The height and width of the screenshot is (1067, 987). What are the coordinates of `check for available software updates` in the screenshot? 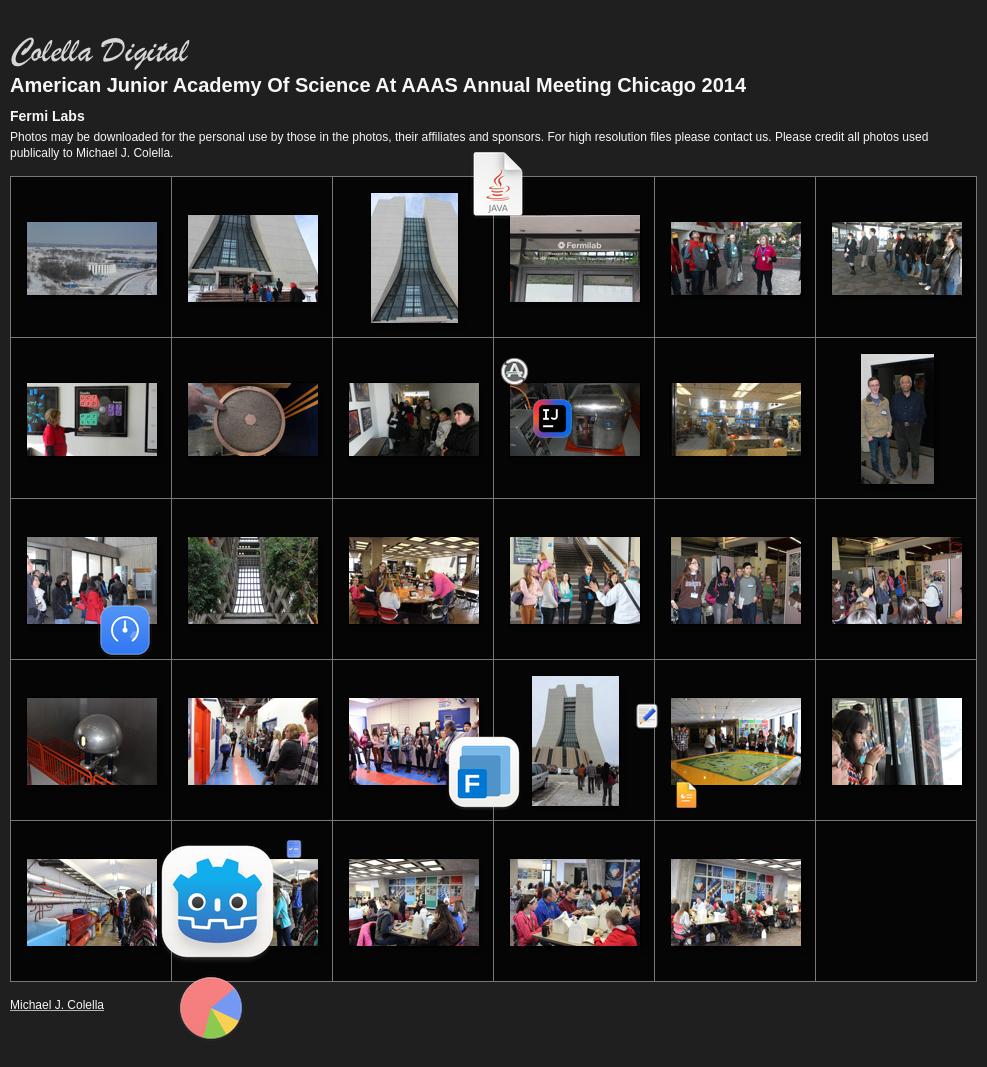 It's located at (514, 371).